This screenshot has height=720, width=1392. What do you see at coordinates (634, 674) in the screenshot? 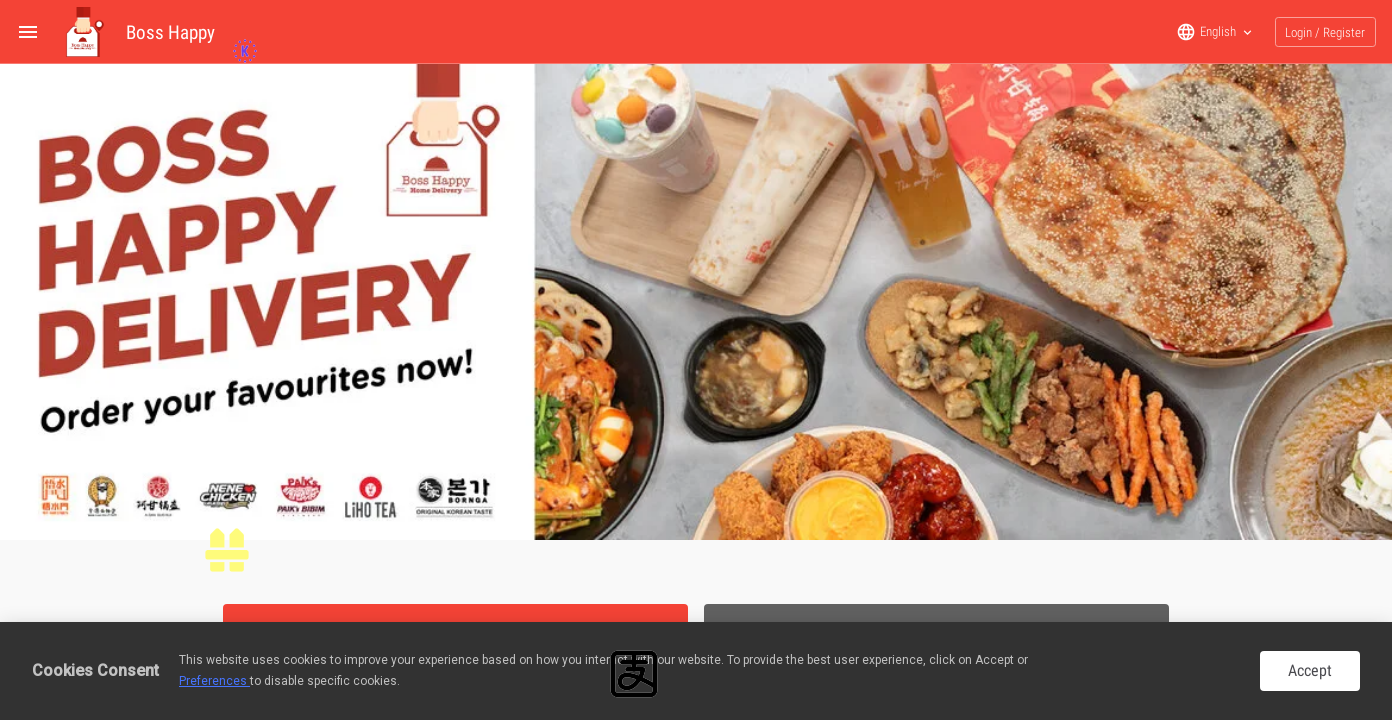
I see `pay with alipay` at bounding box center [634, 674].